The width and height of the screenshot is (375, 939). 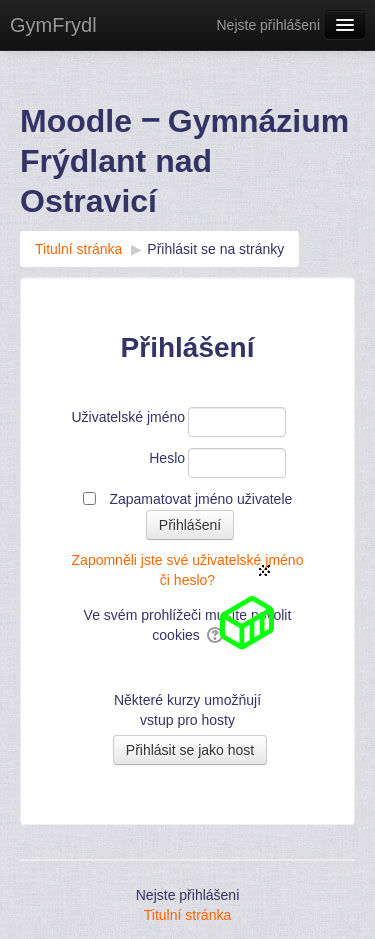 What do you see at coordinates (264, 570) in the screenshot?
I see `apply a film grain or noise effect` at bounding box center [264, 570].